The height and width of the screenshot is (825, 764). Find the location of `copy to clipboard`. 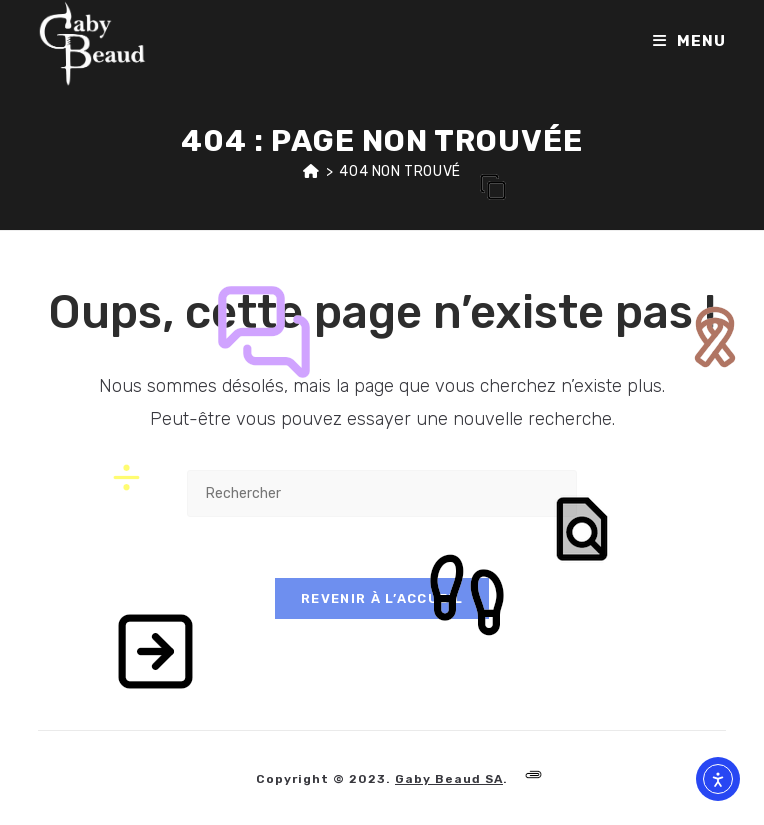

copy to clipboard is located at coordinates (493, 187).